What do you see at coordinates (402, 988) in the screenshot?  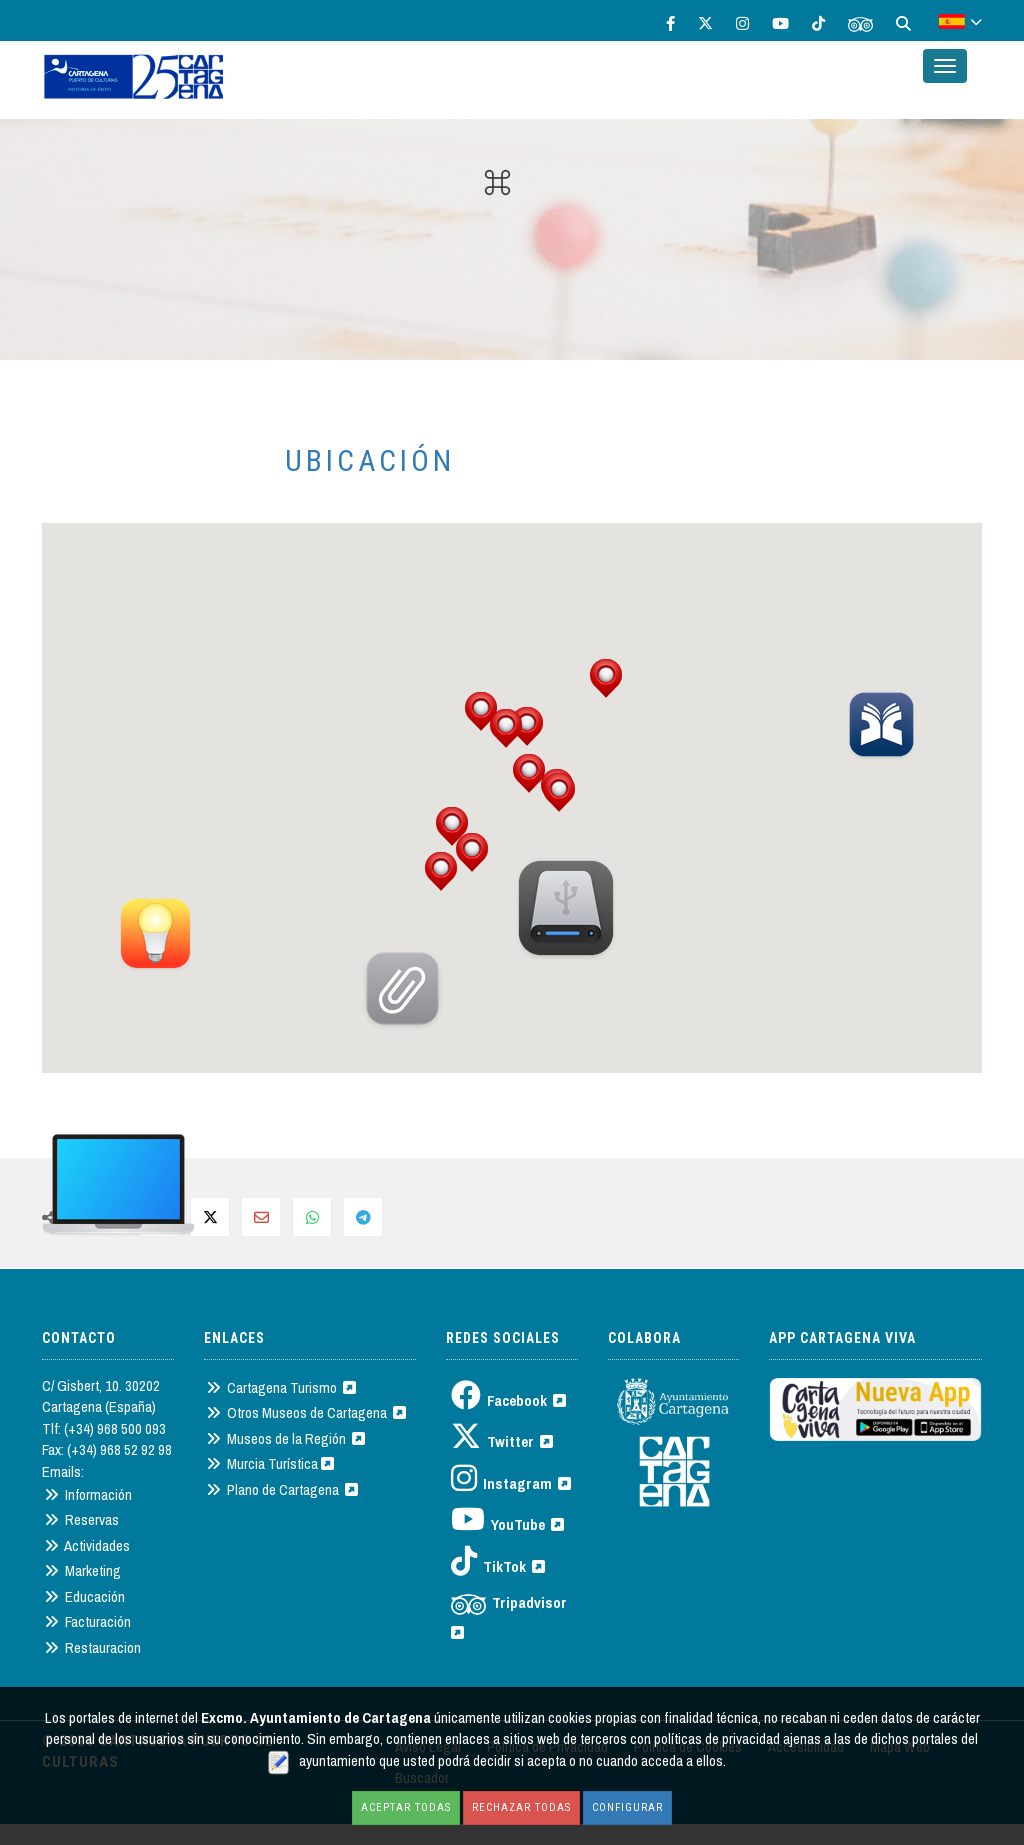 I see `open office or productivity applications` at bounding box center [402, 988].